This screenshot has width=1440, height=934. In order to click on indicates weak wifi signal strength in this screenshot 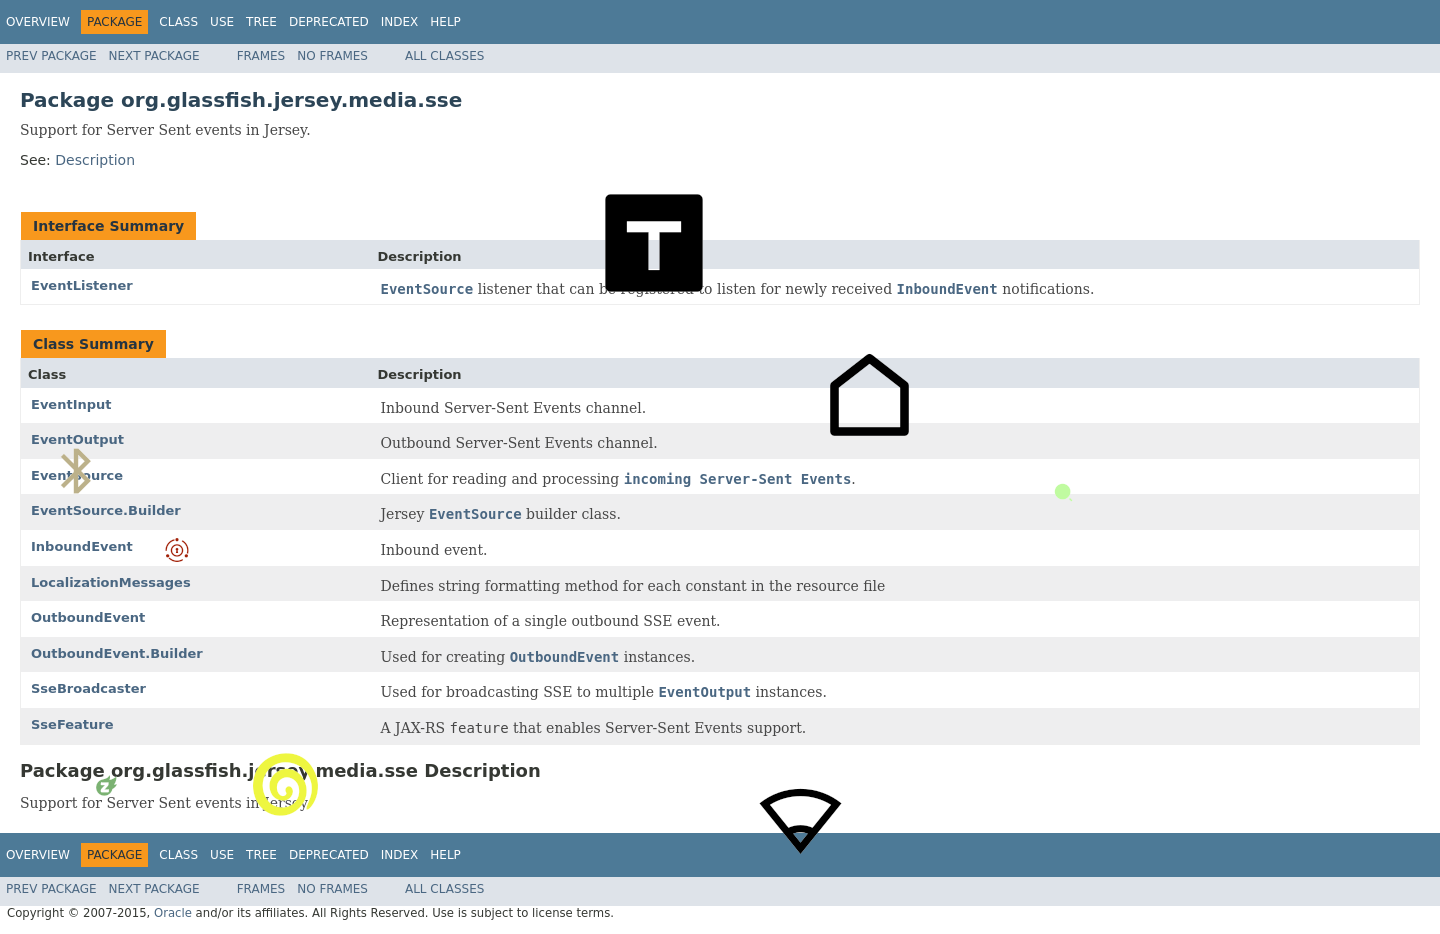, I will do `click(800, 821)`.